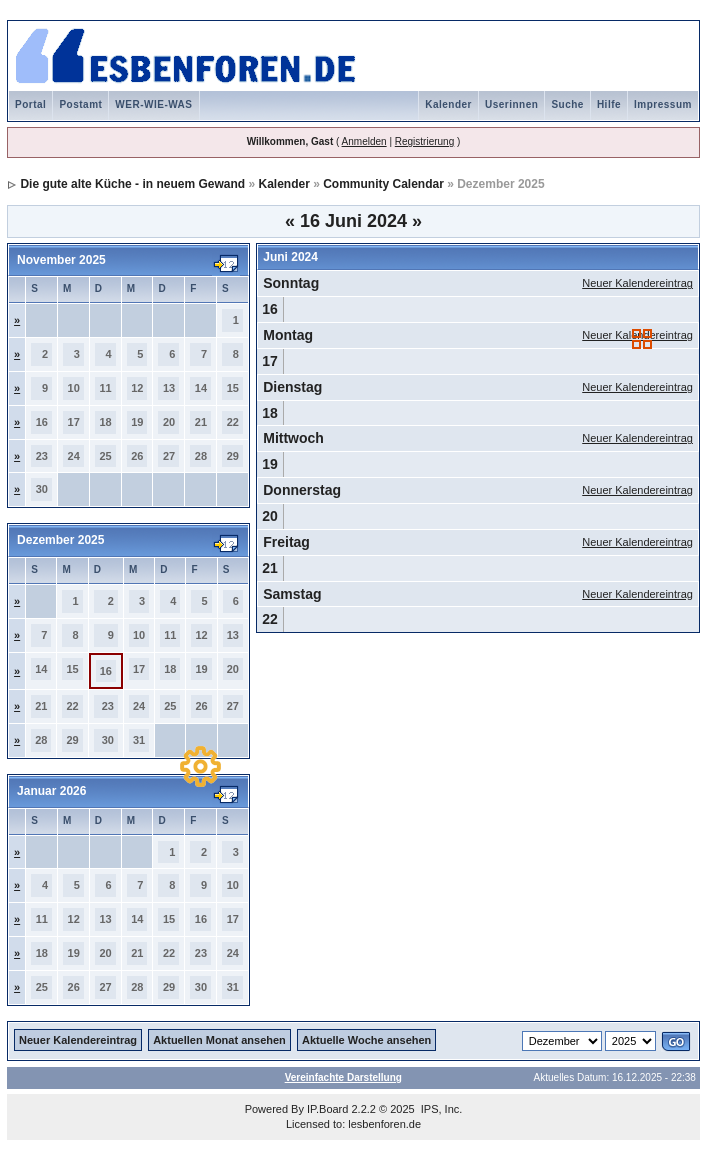 The width and height of the screenshot is (707, 1160). Describe the element at coordinates (200, 766) in the screenshot. I see `access app settings` at that location.